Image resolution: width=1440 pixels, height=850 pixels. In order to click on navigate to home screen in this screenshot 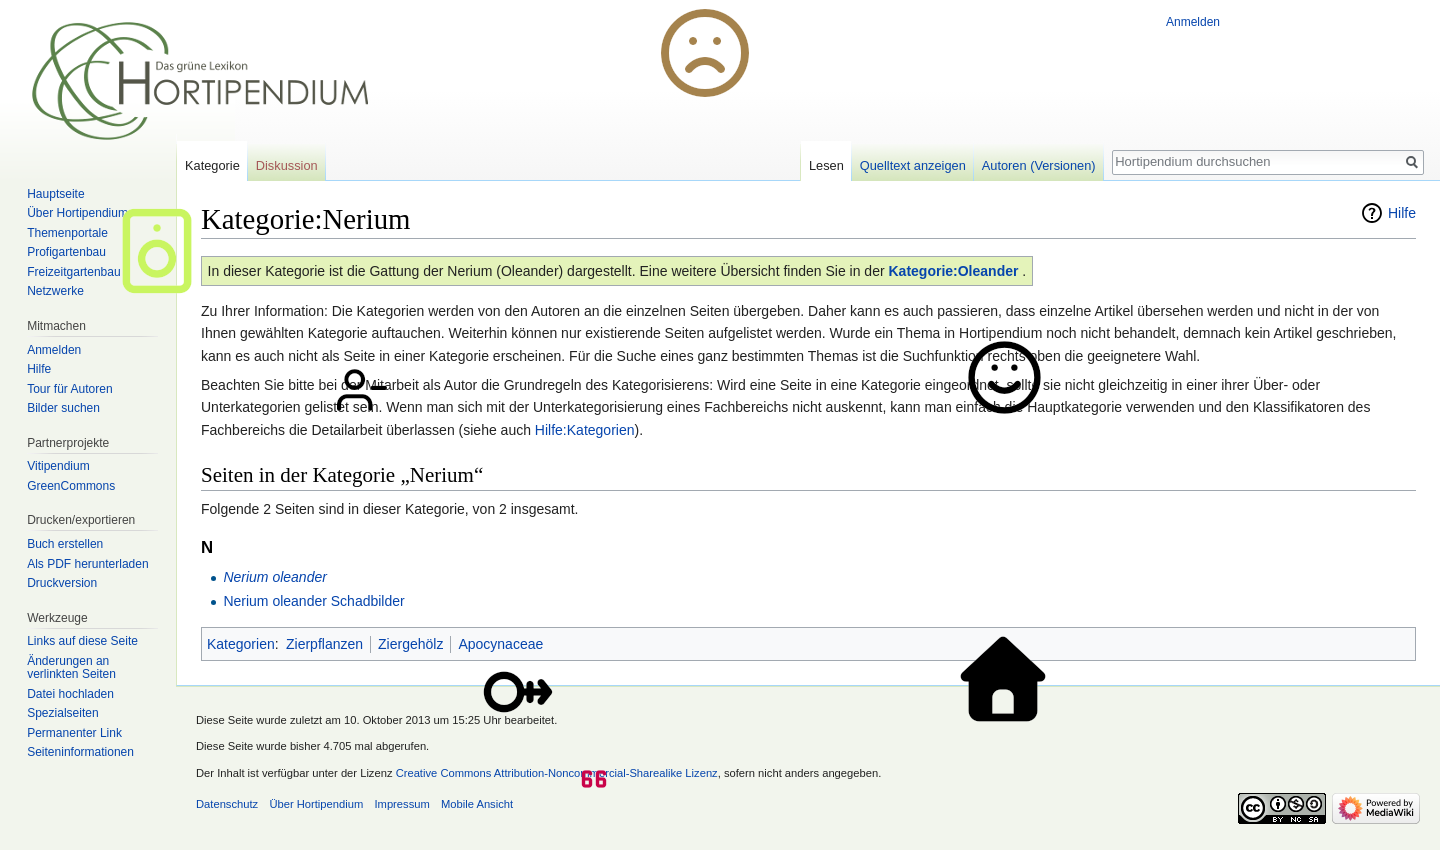, I will do `click(1003, 679)`.